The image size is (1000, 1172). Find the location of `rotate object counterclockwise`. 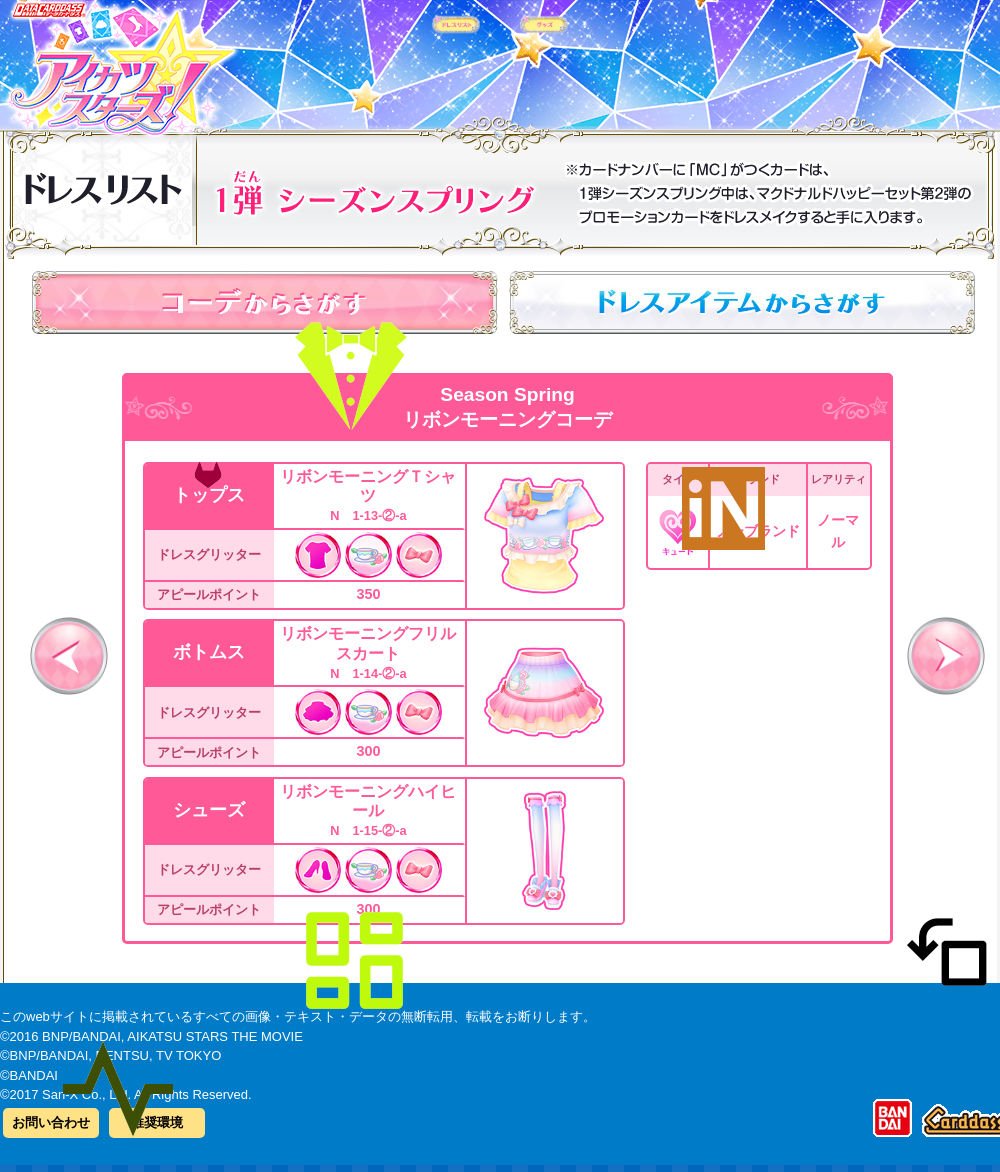

rotate object counterclockwise is located at coordinates (949, 952).